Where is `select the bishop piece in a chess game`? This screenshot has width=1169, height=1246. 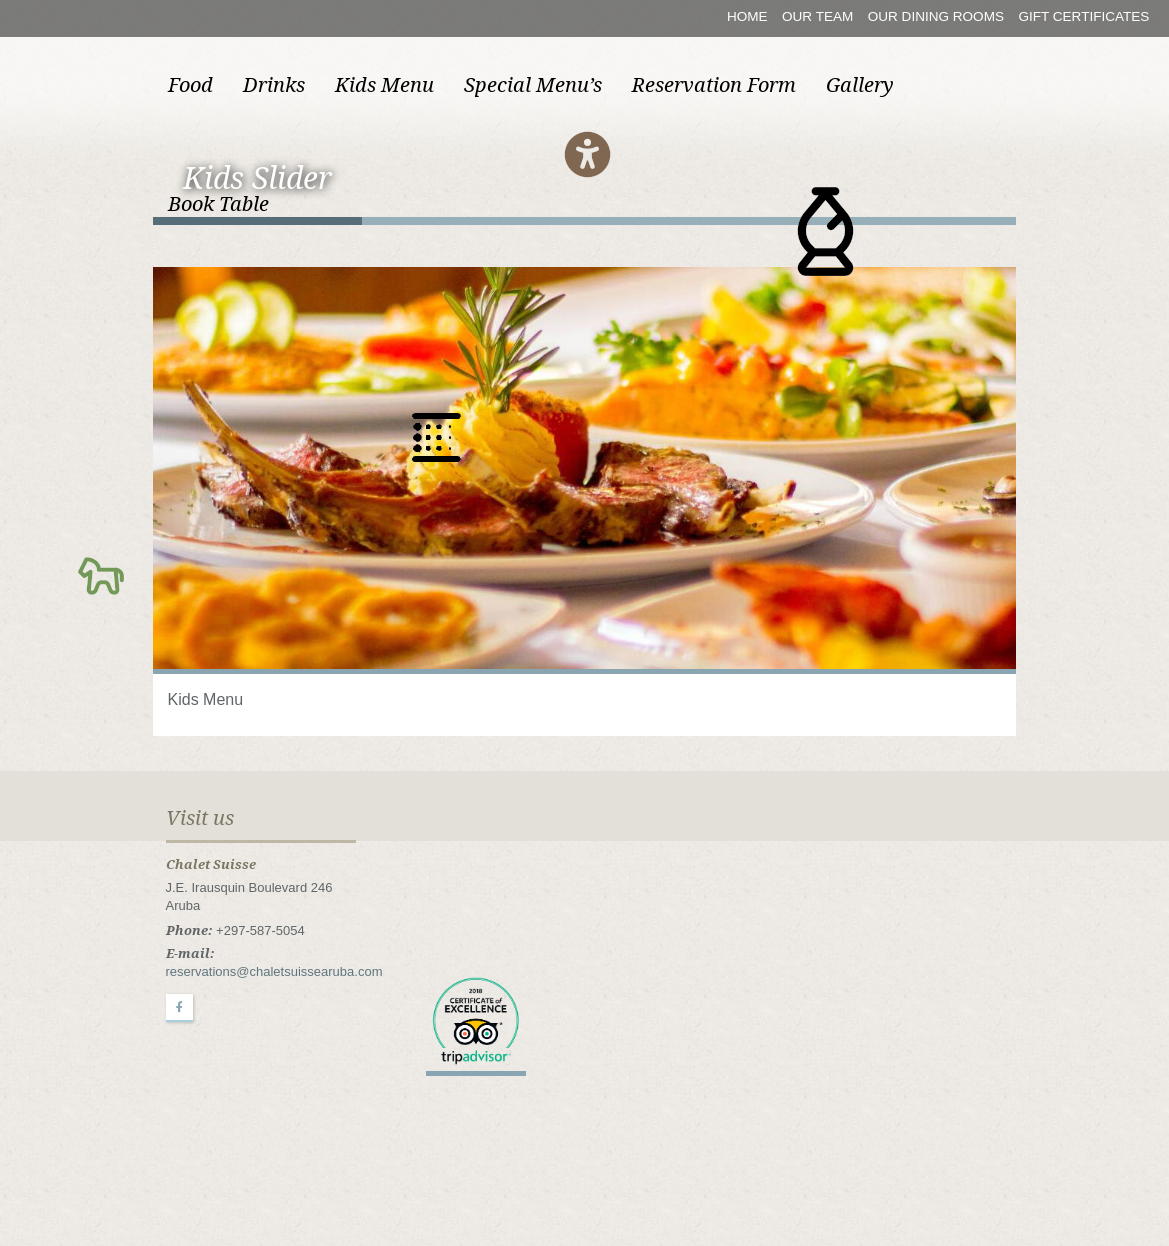
select the bishop piece in a chess game is located at coordinates (825, 231).